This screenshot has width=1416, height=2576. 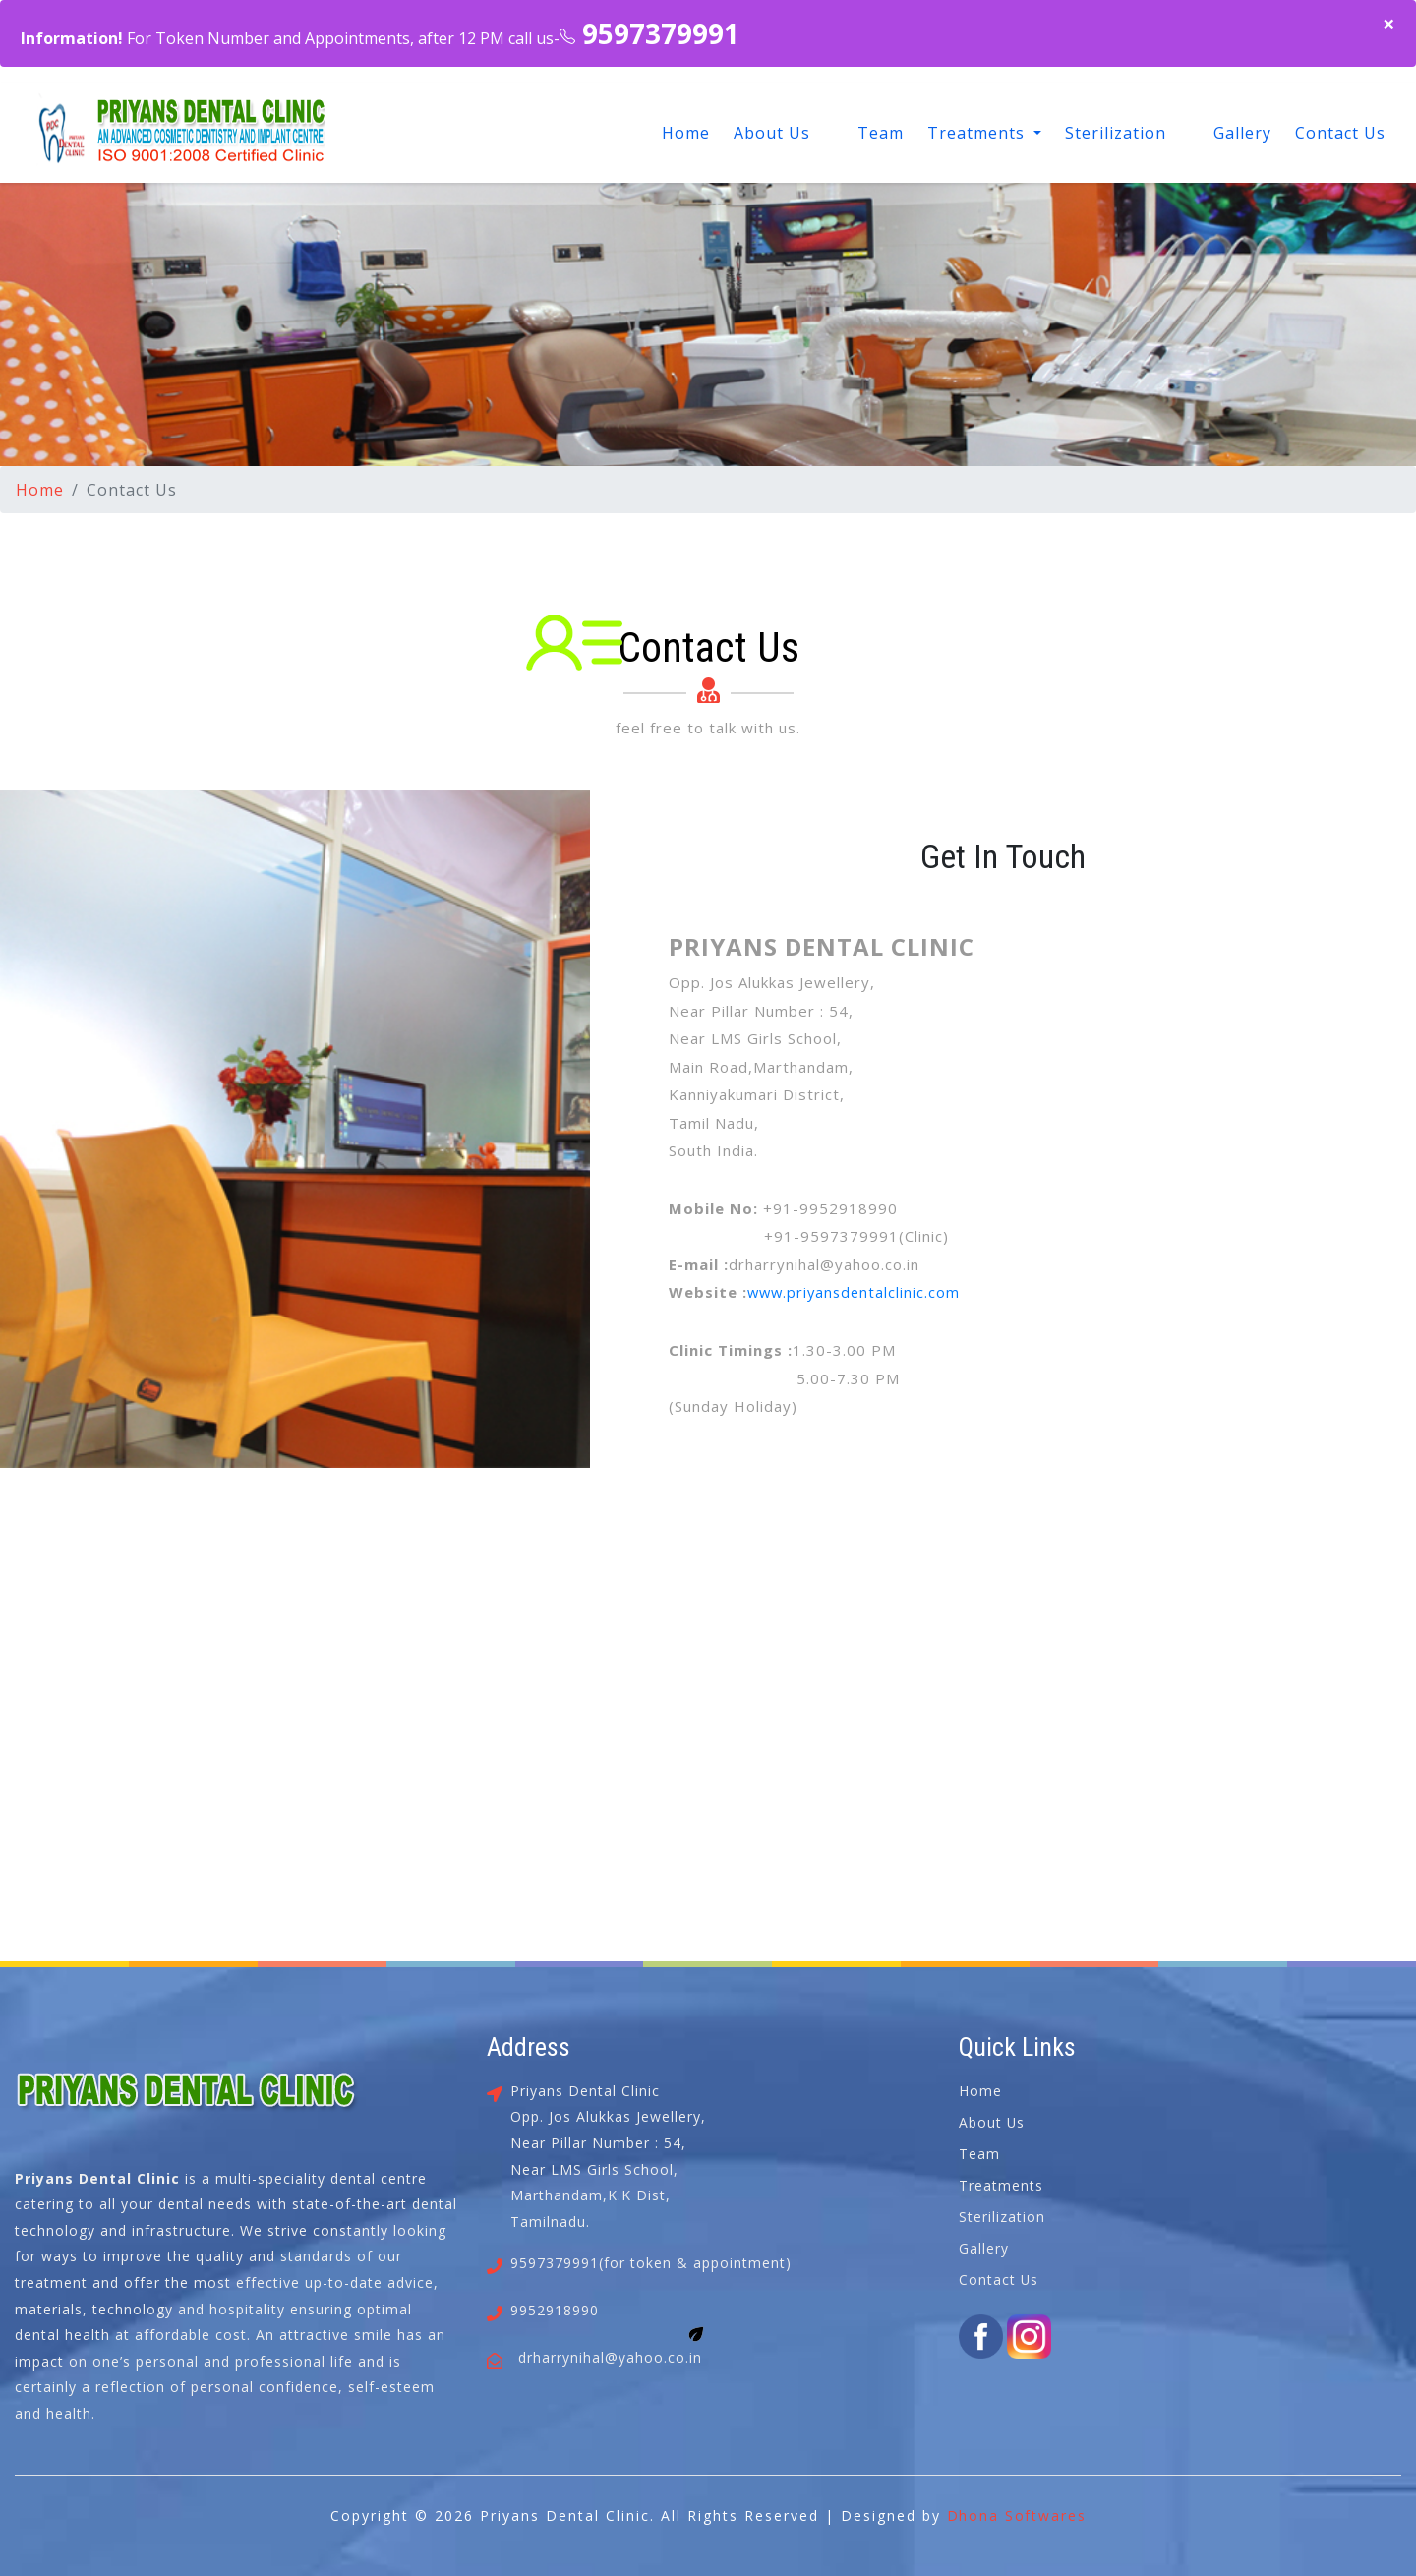 I want to click on view user directory or contact list, so click(x=572, y=642).